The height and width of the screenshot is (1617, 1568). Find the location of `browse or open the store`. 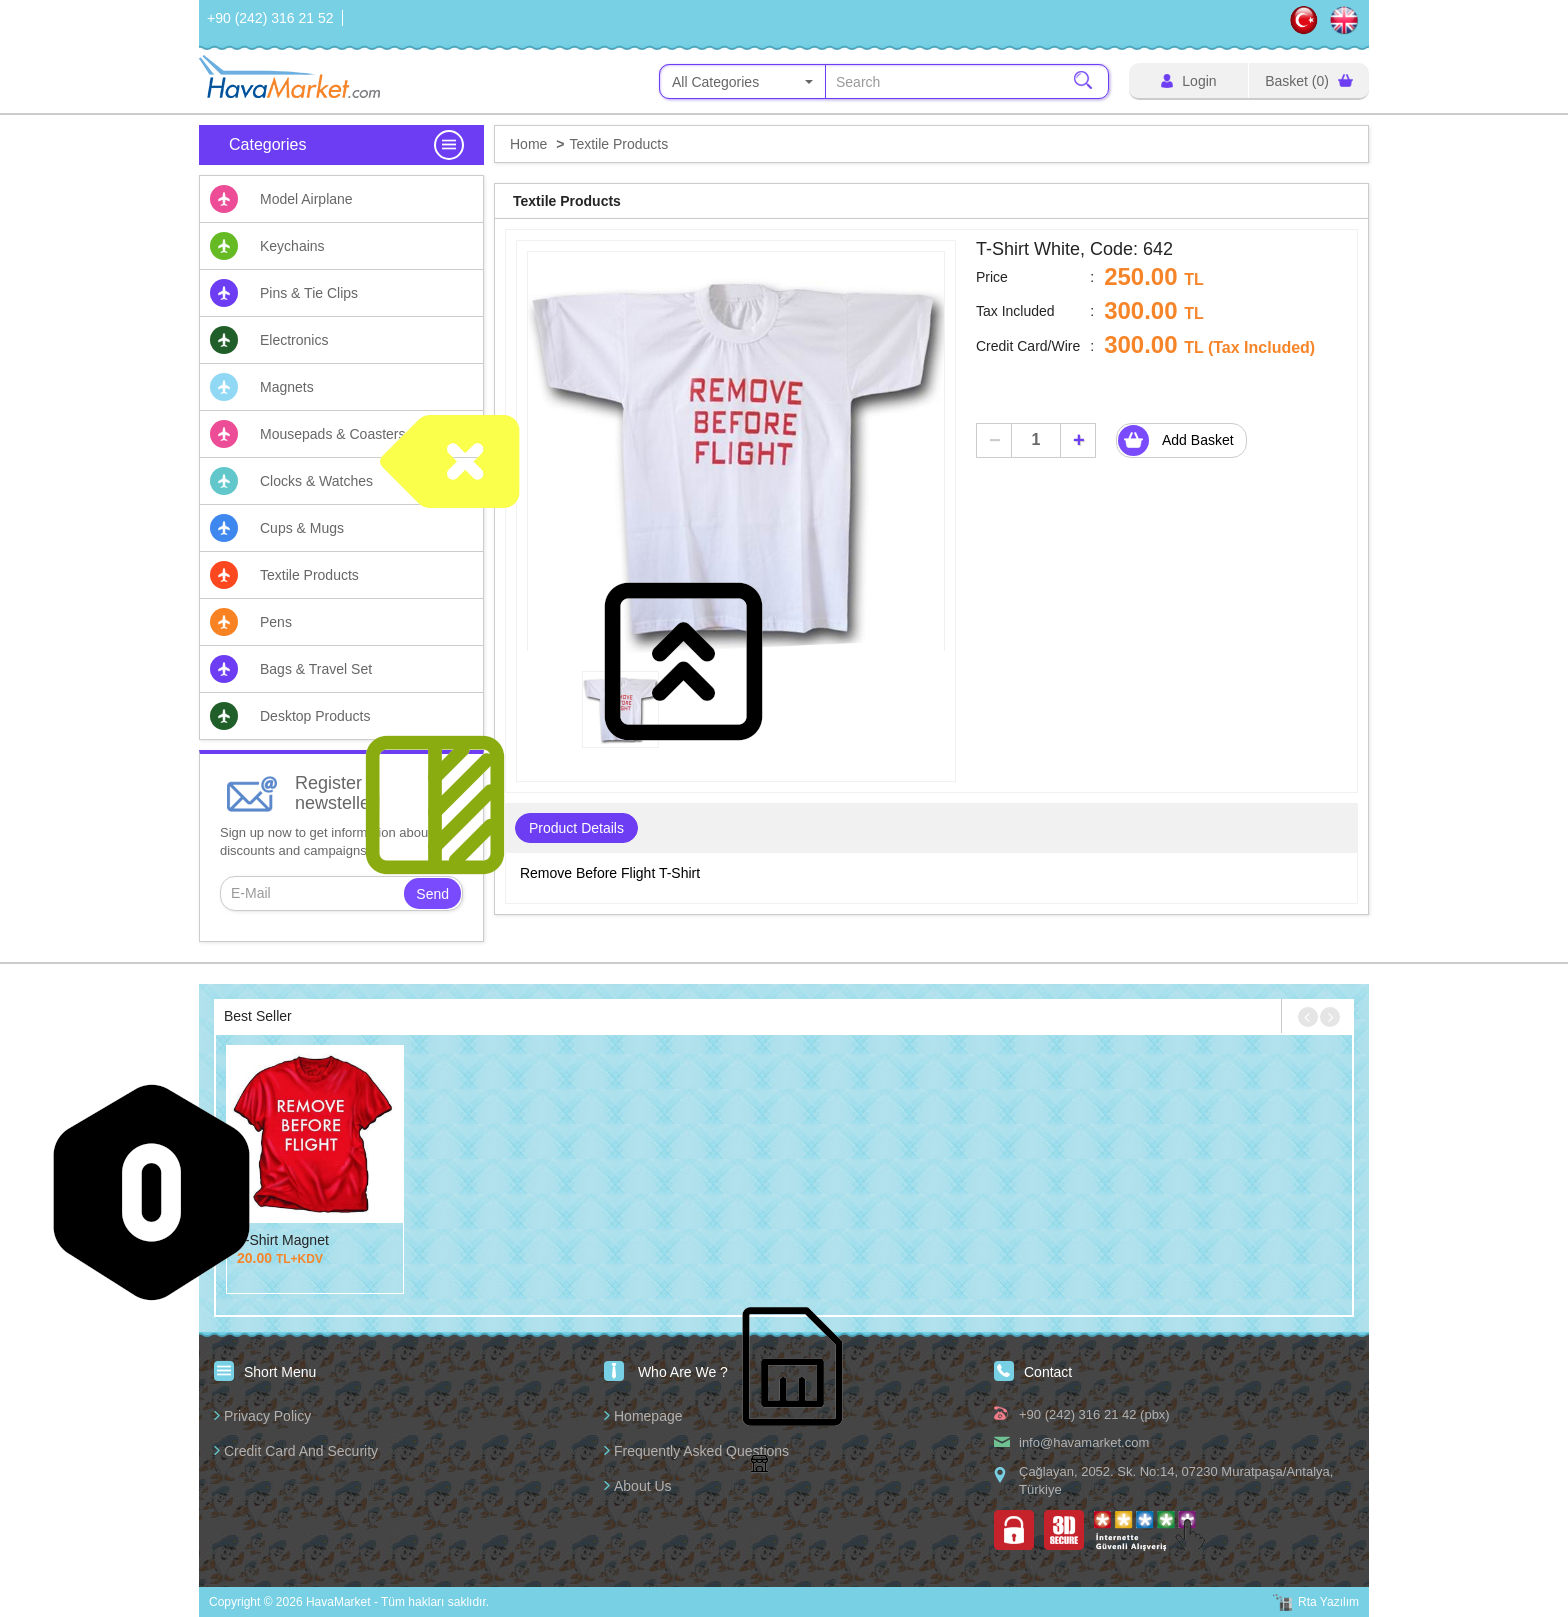

browse or open the store is located at coordinates (759, 1463).